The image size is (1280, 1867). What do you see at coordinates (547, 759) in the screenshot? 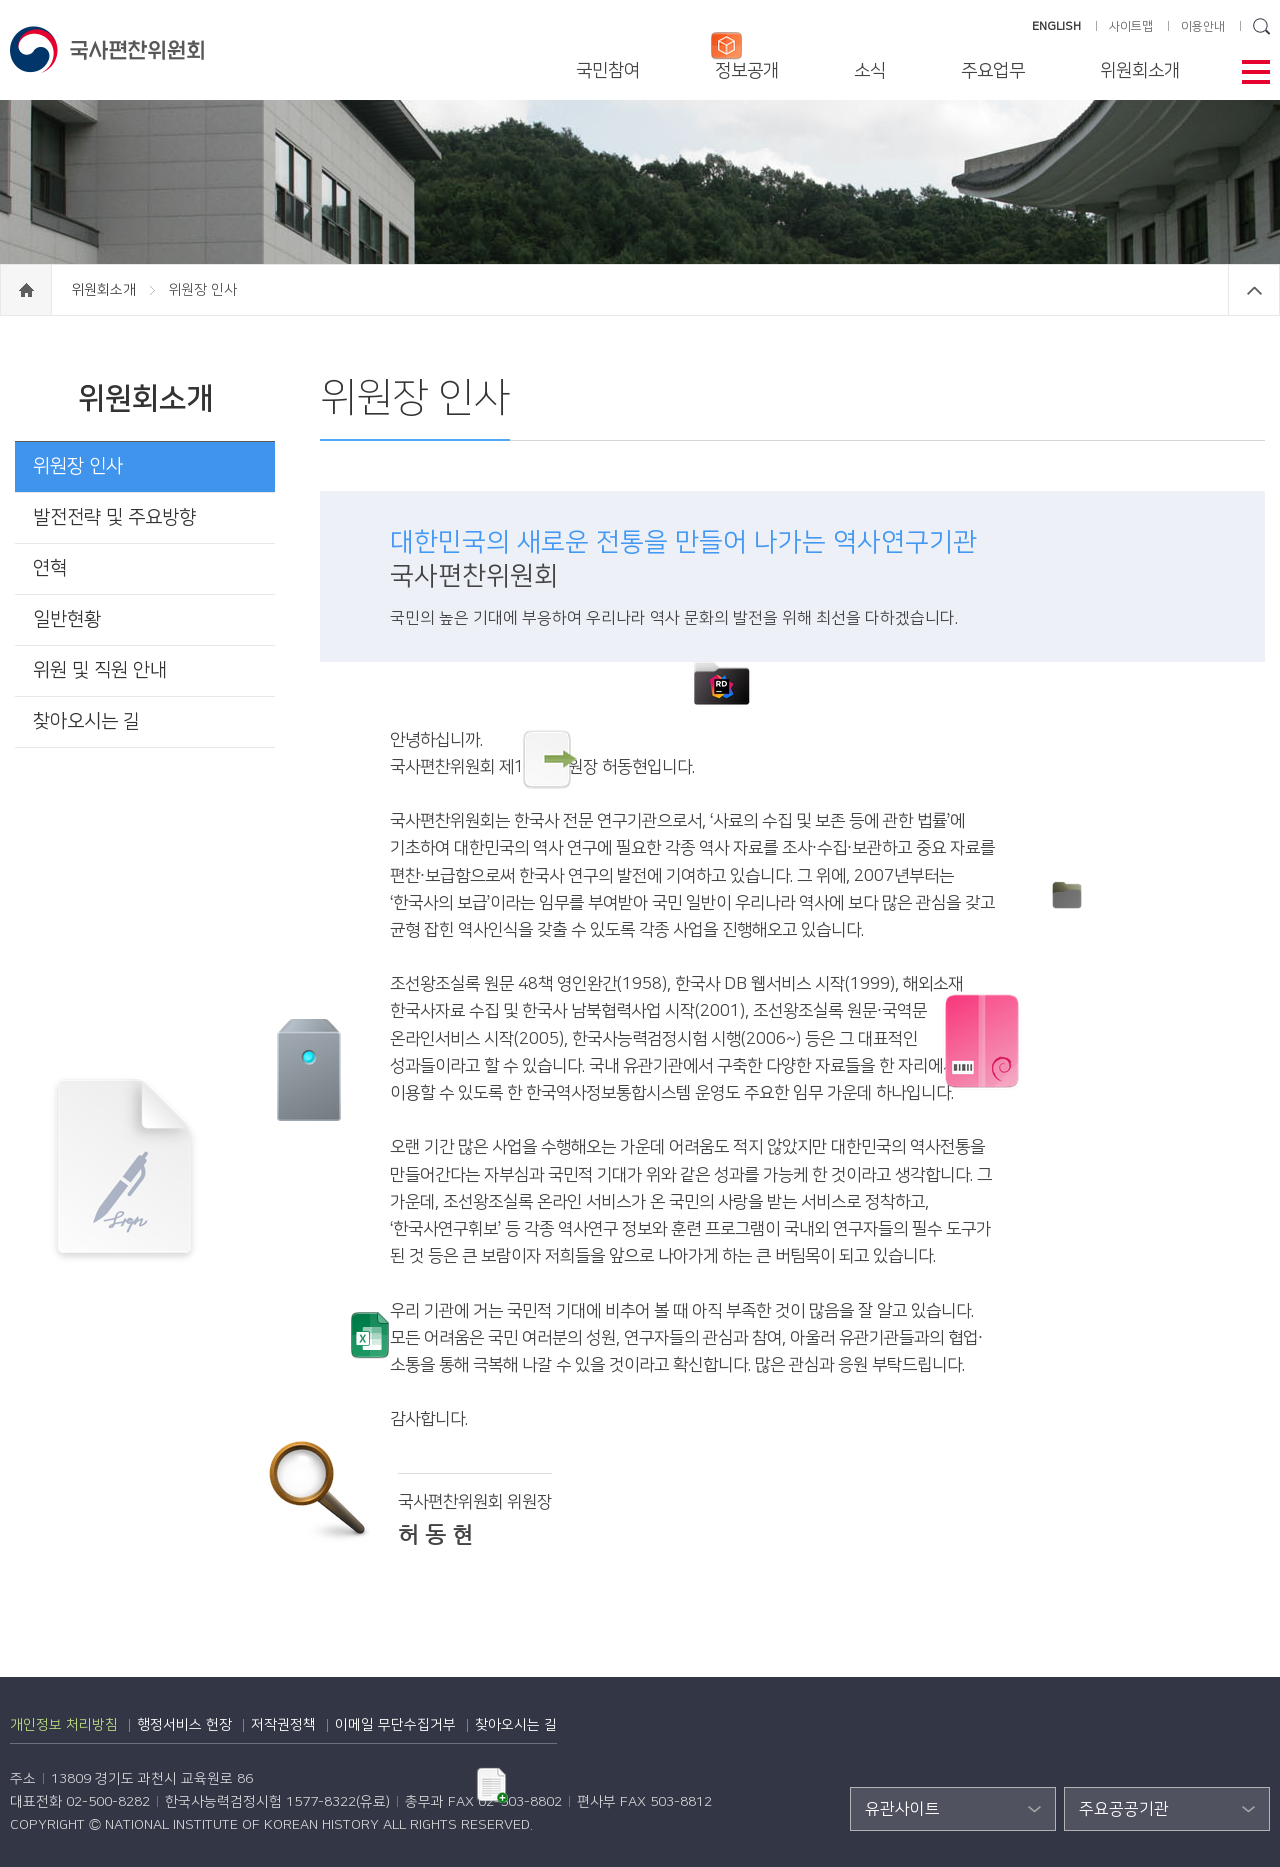
I see `export document to another location` at bounding box center [547, 759].